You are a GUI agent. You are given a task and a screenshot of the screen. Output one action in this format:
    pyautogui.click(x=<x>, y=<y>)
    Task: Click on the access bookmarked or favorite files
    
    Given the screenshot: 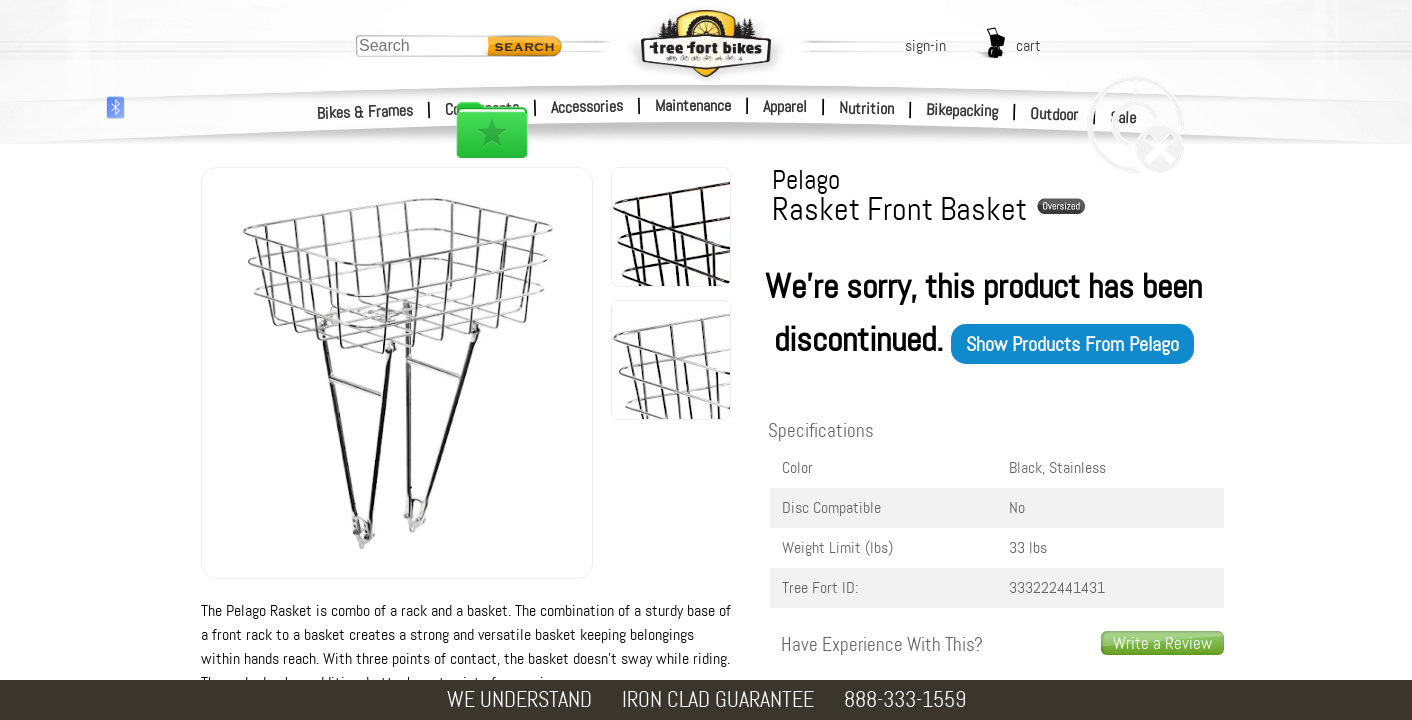 What is the action you would take?
    pyautogui.click(x=492, y=130)
    